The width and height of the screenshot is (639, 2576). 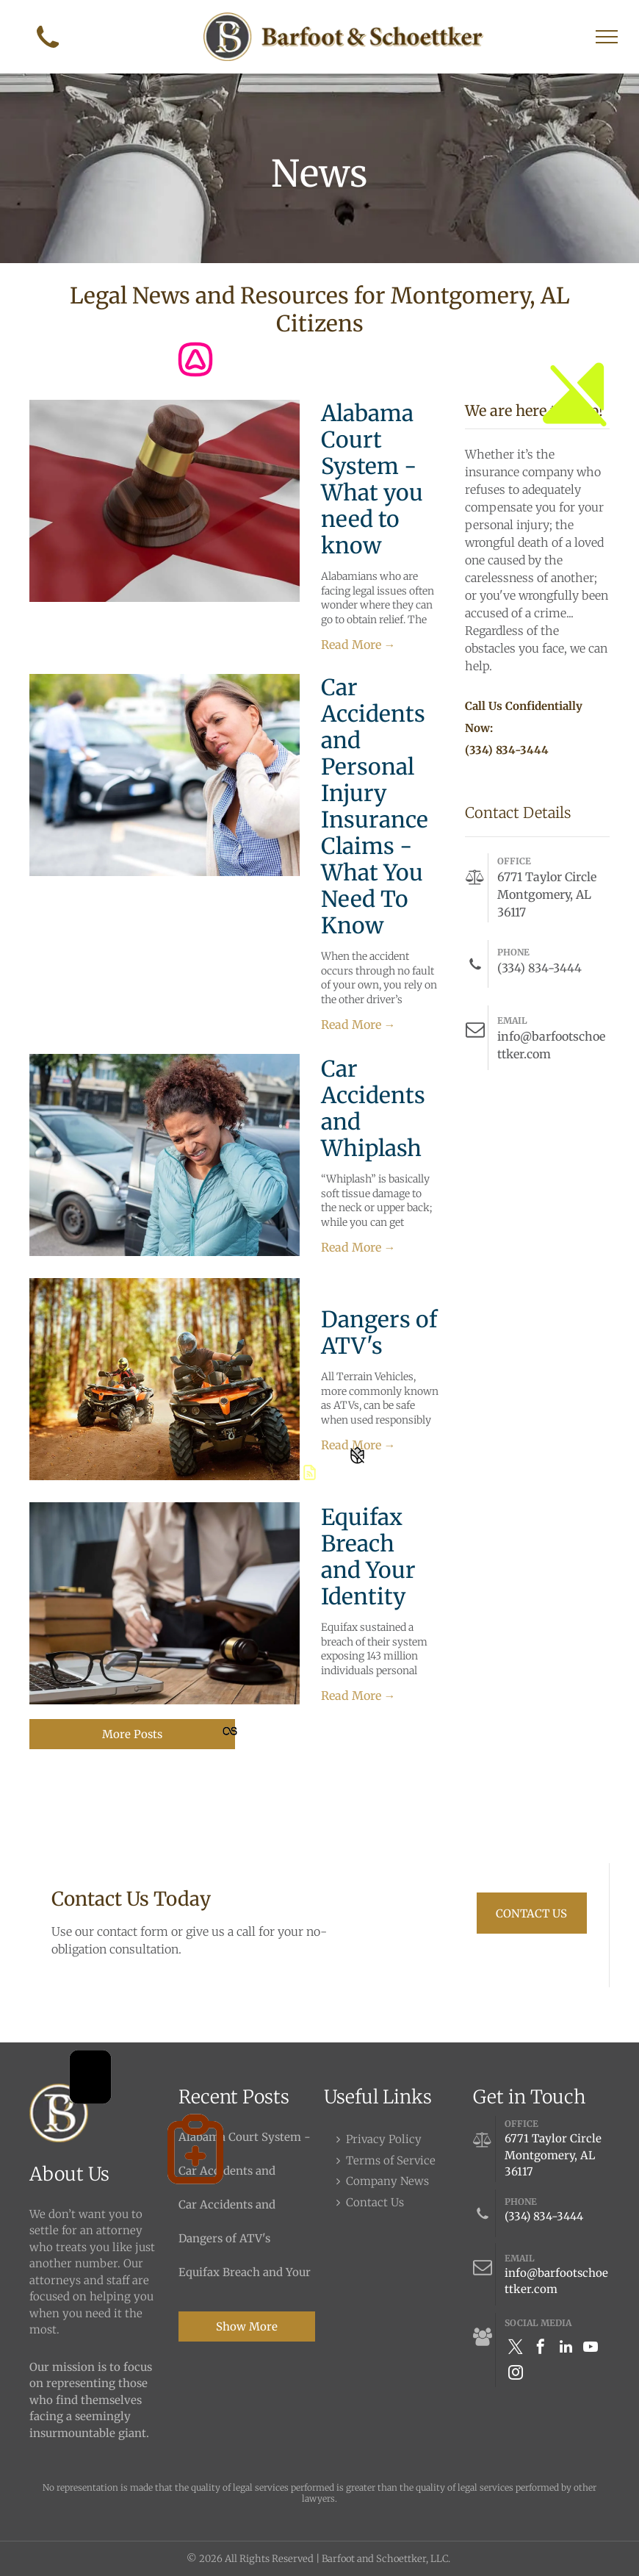 I want to click on indicates gluten-free or grain-free option, so click(x=357, y=1455).